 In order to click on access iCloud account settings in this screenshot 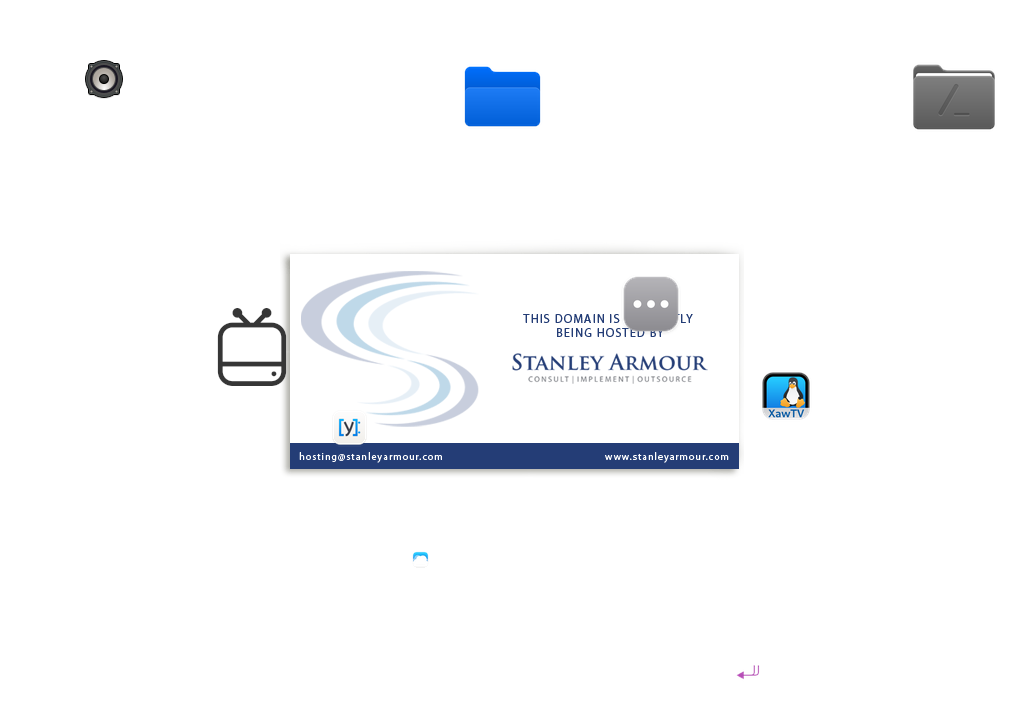, I will do `click(420, 559)`.